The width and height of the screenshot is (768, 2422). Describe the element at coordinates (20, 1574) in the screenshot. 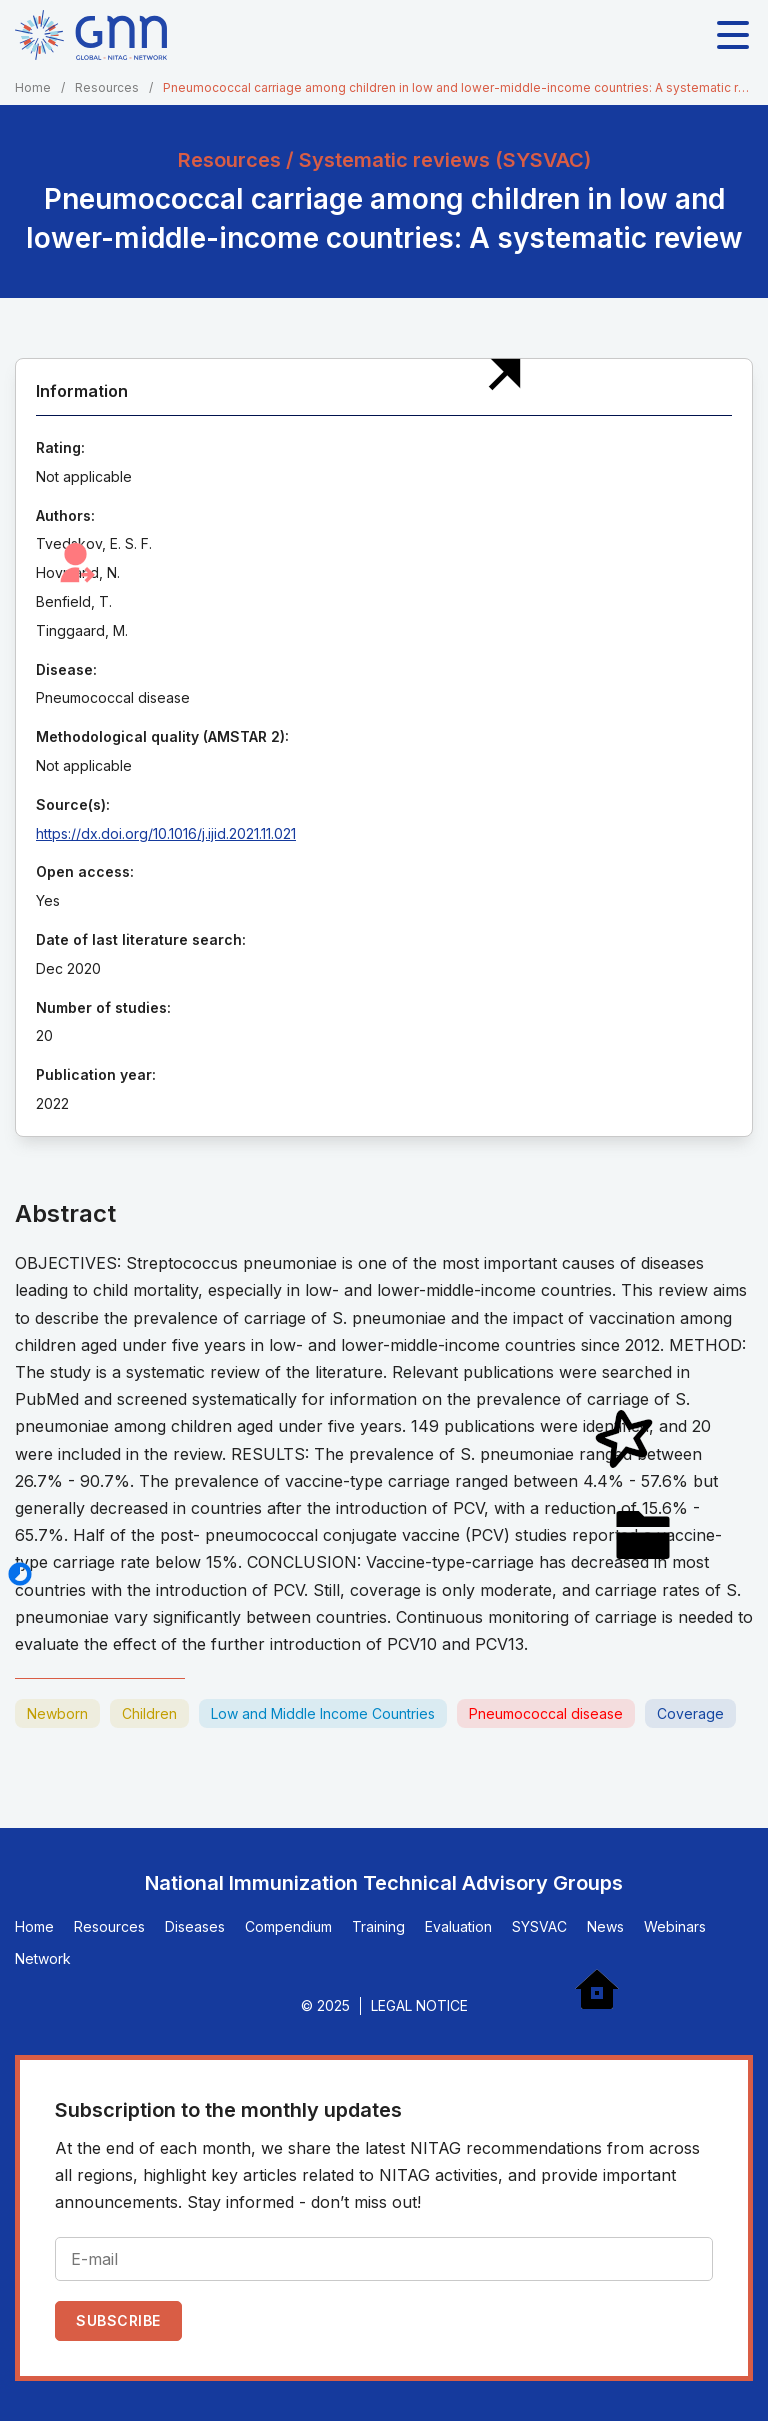

I see `indicates approximately 80% progress complete` at that location.